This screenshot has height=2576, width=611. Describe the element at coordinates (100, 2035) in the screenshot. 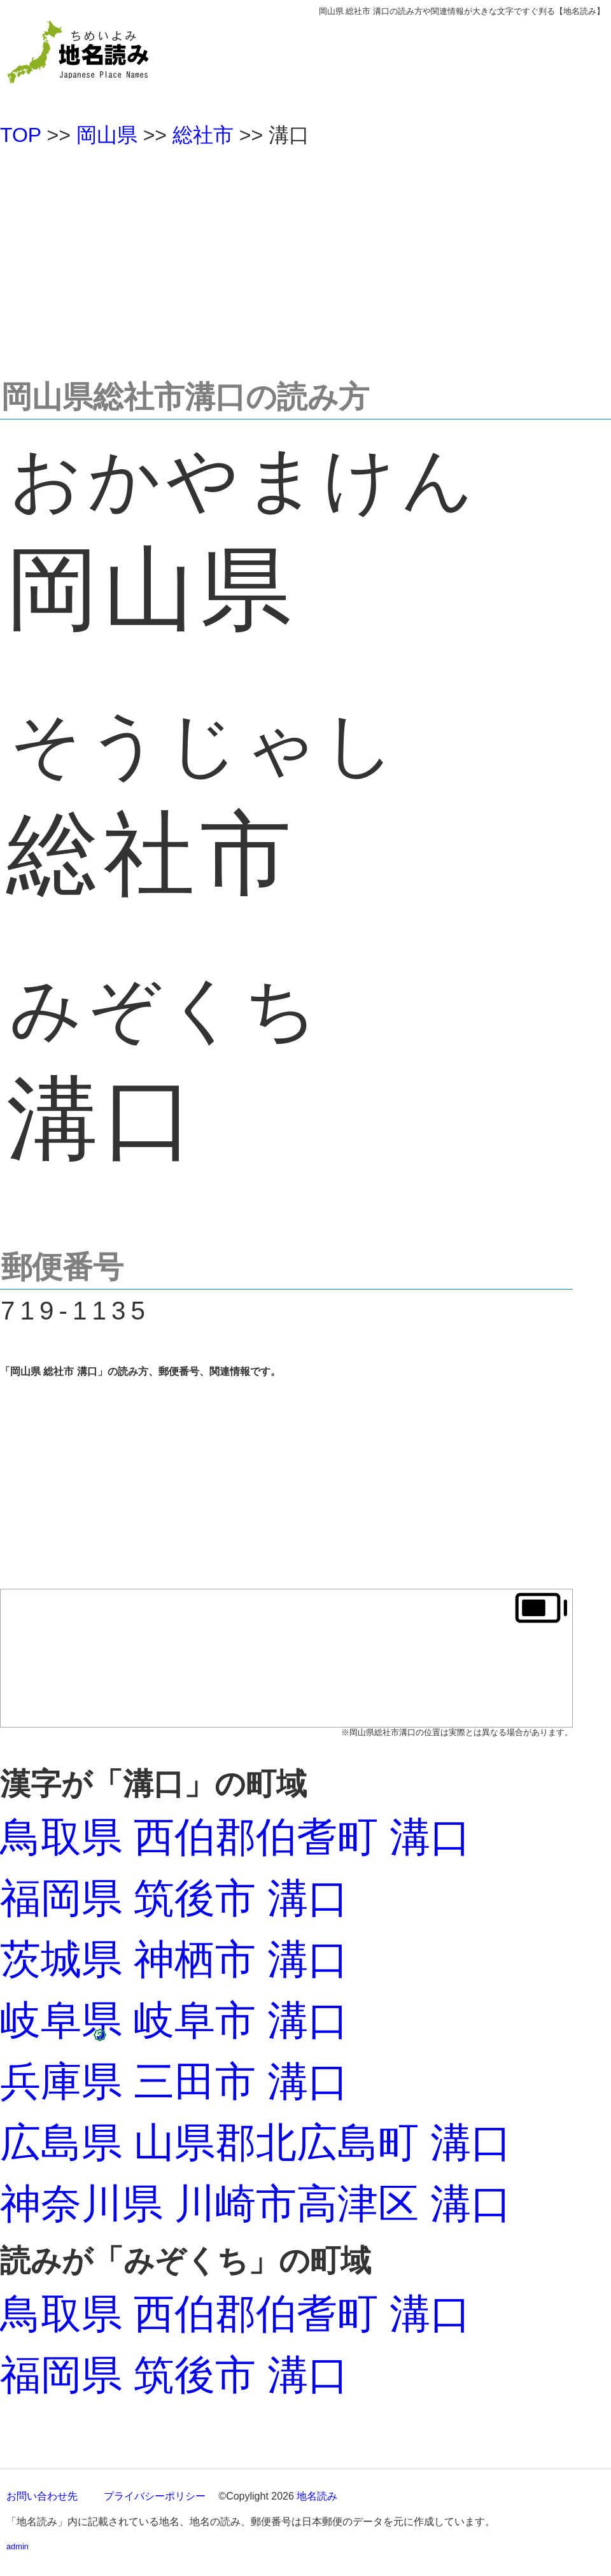

I see `access help or FAQ section` at that location.